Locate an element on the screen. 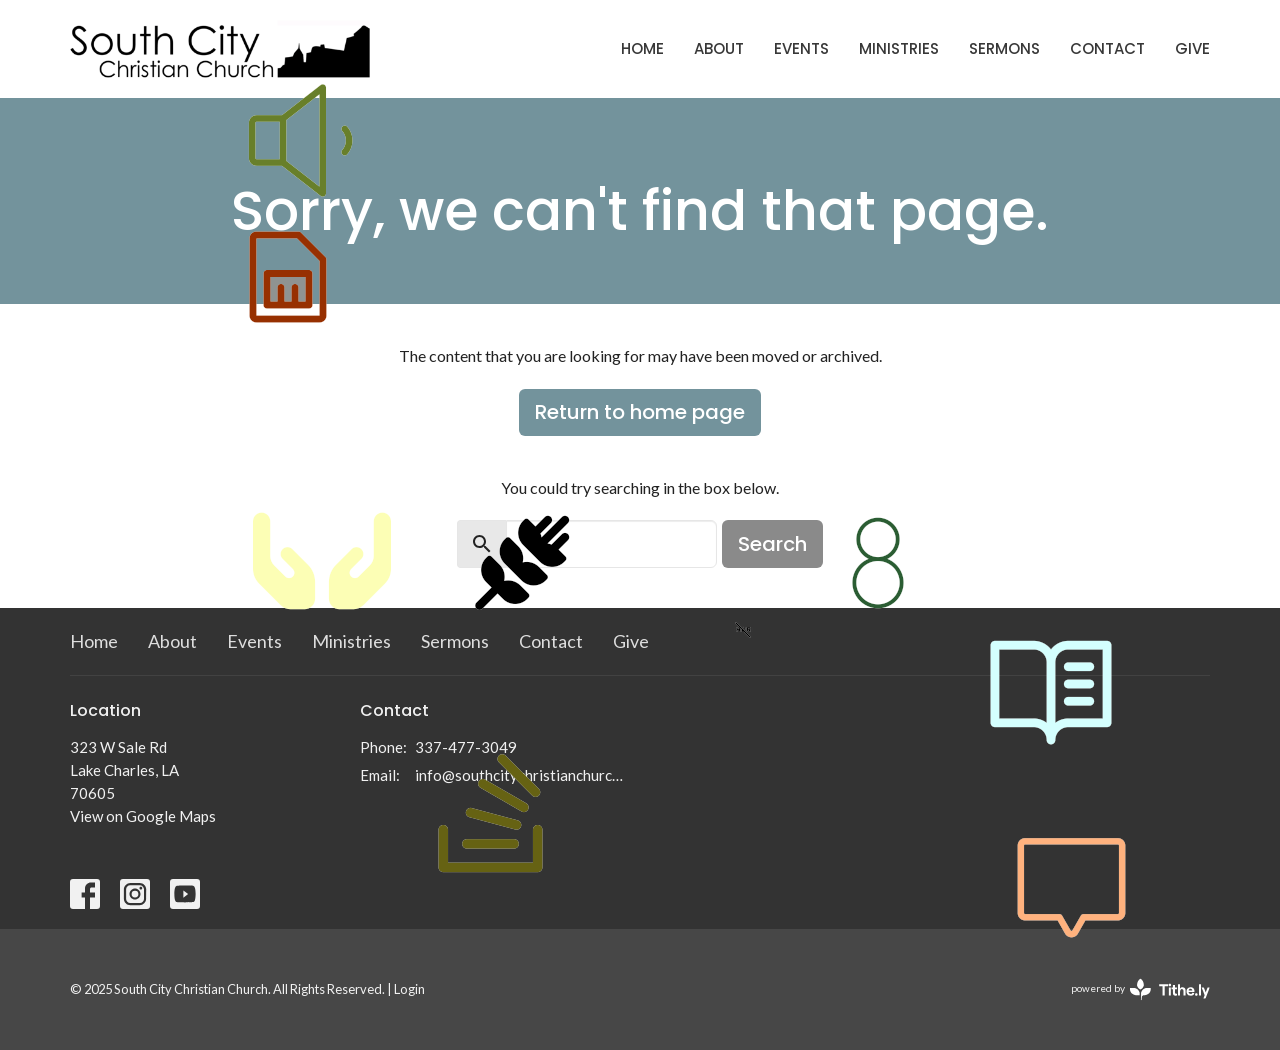 Image resolution: width=1280 pixels, height=1050 pixels. open chat or messaging is located at coordinates (1071, 883).